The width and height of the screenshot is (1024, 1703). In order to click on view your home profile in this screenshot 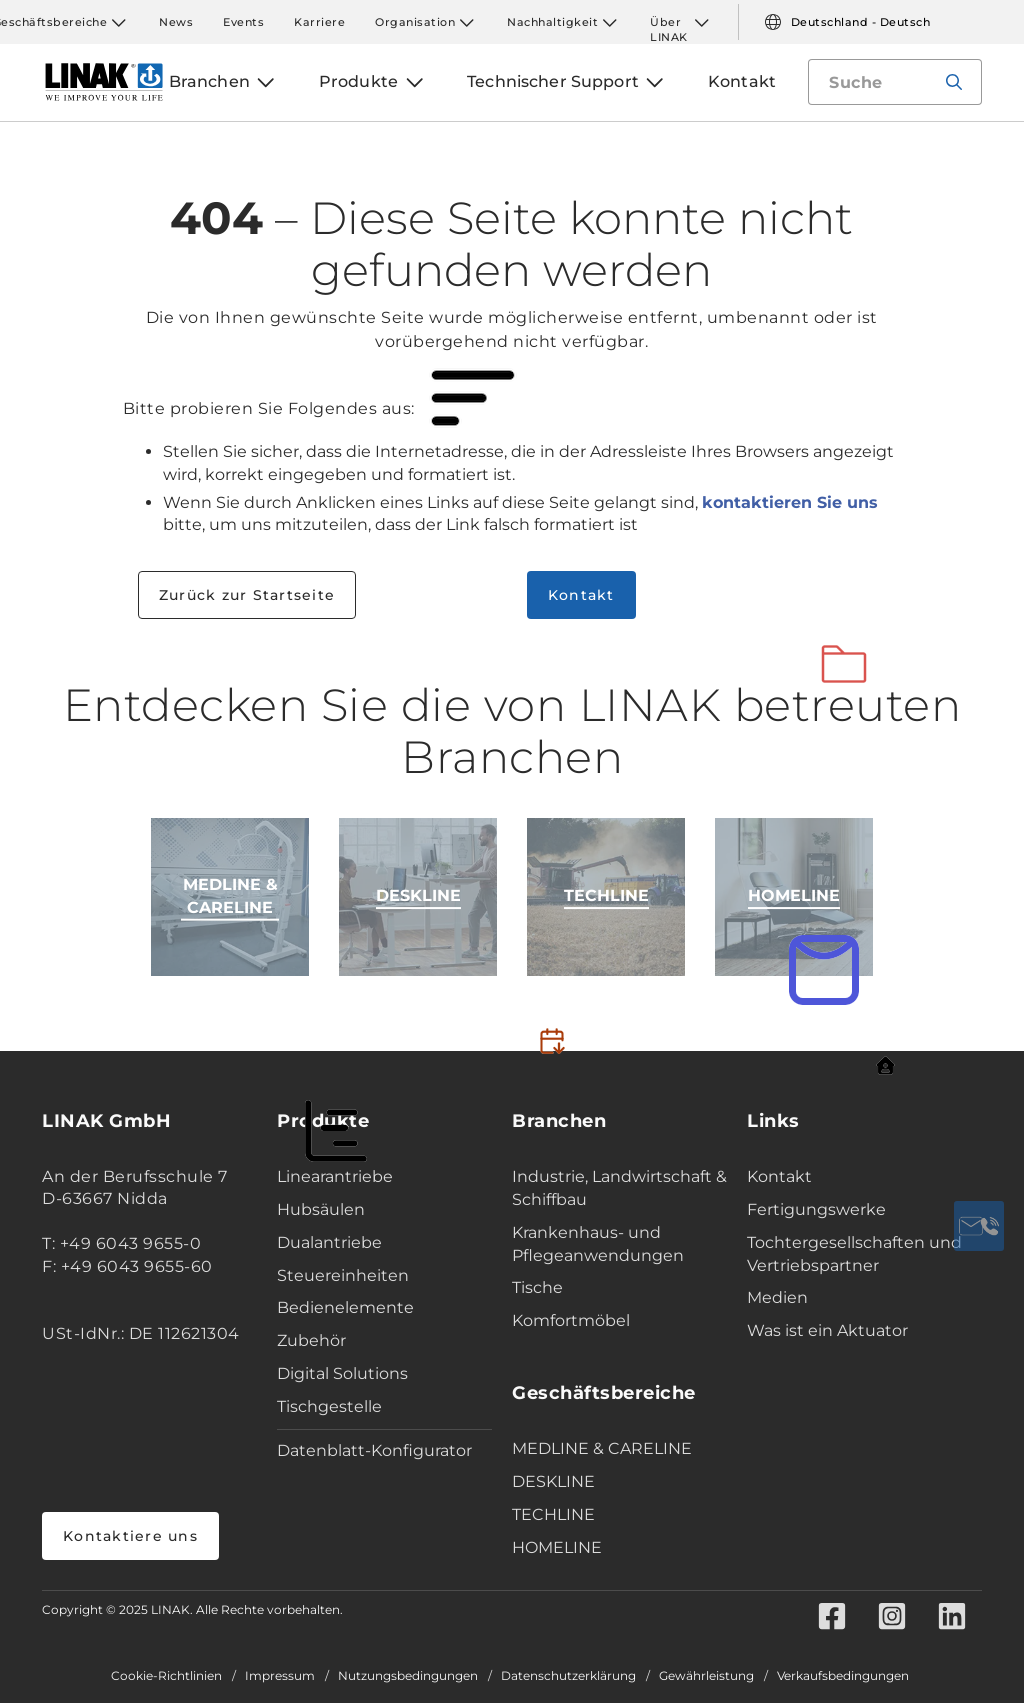, I will do `click(885, 1065)`.